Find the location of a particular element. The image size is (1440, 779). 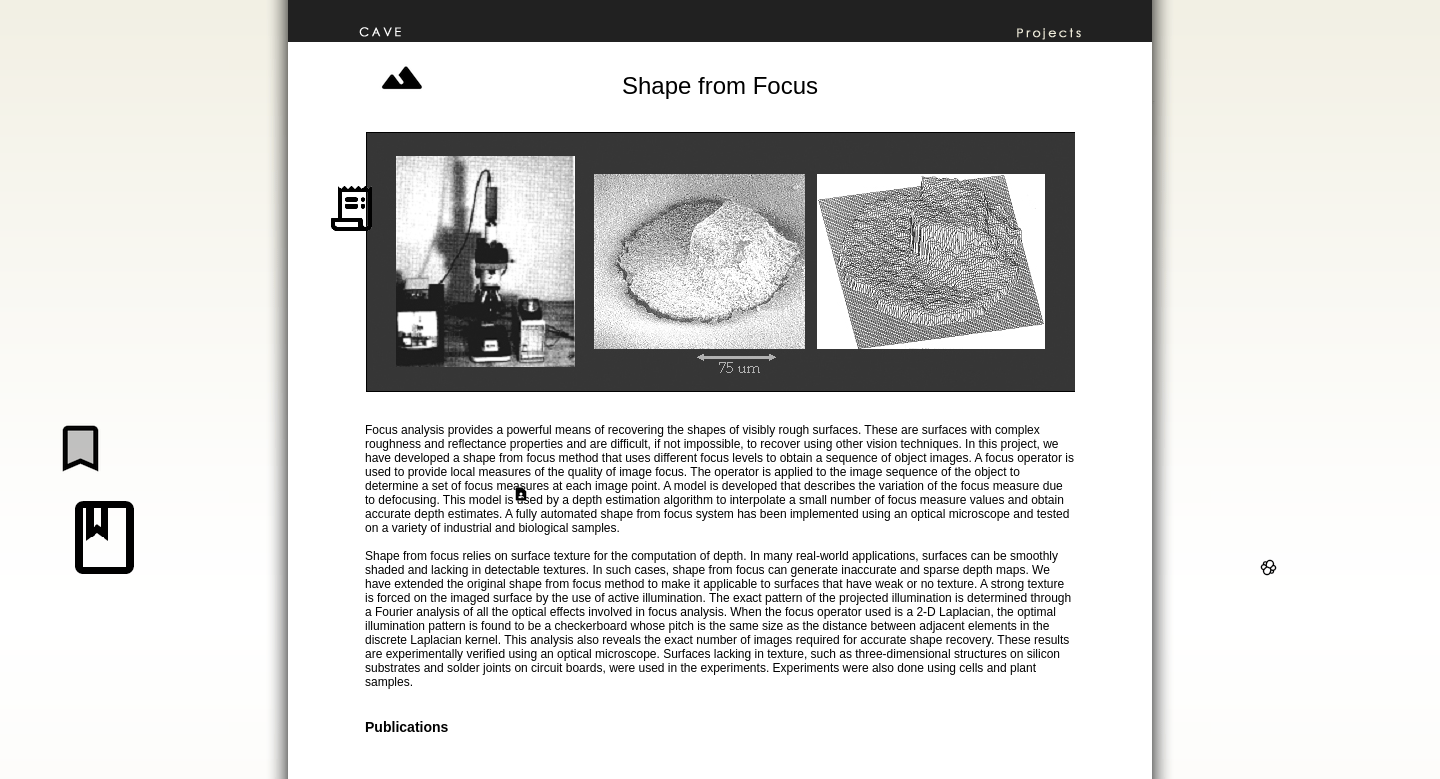

elastic (elasticsearch) brand logo is located at coordinates (1268, 567).